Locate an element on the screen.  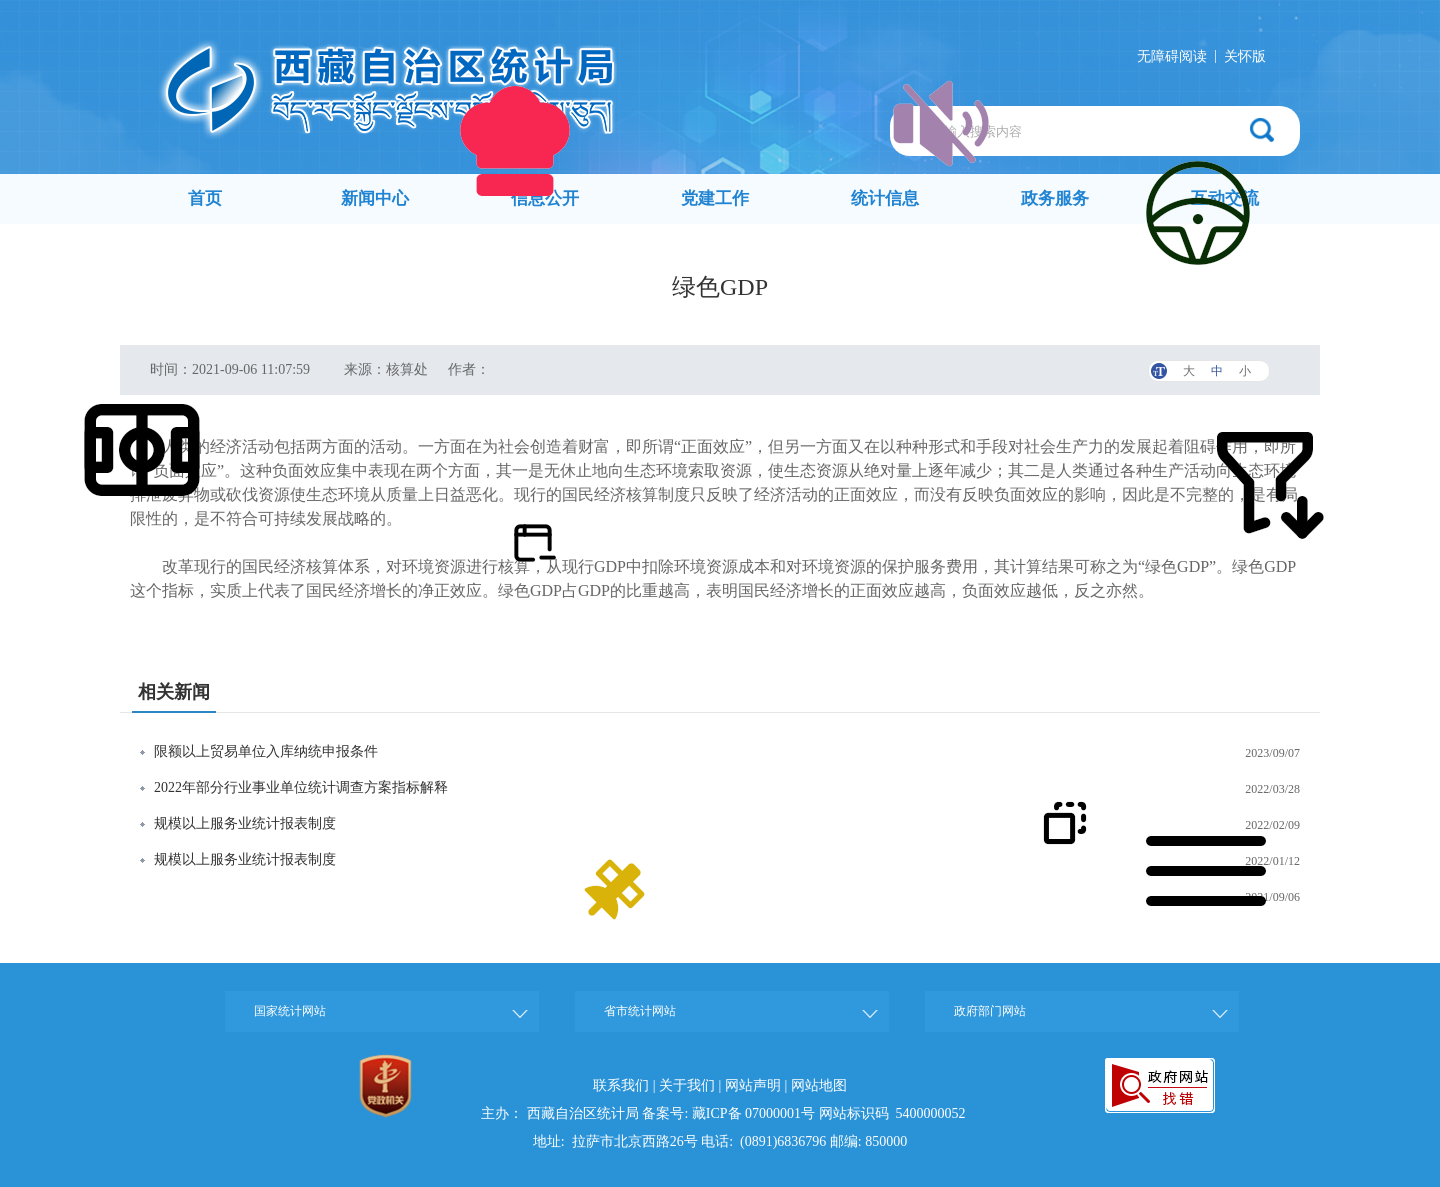
browse recipes or cooking content is located at coordinates (515, 141).